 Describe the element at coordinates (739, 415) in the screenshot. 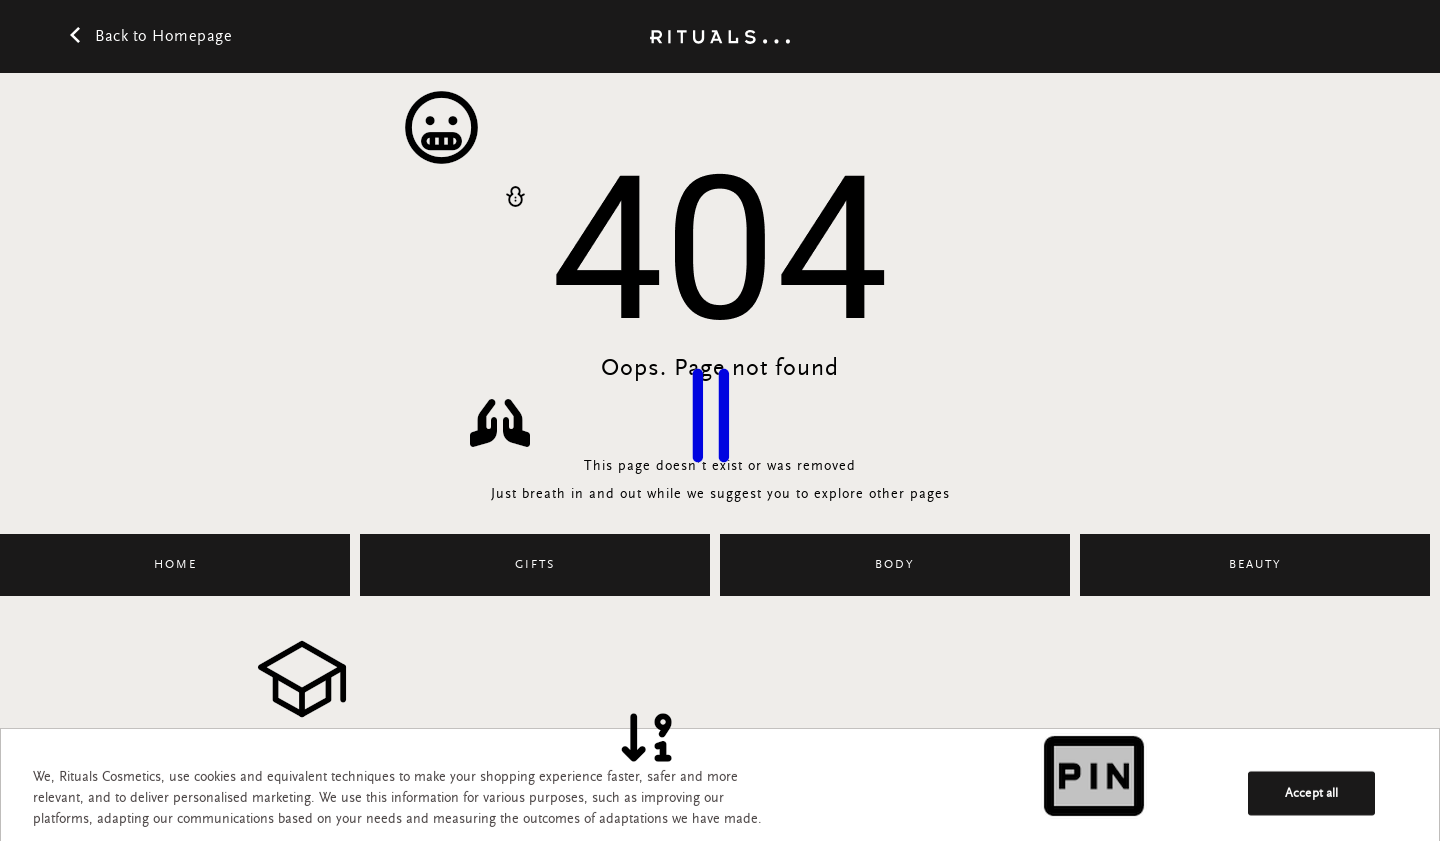

I see `indicates a count or tally of two` at that location.